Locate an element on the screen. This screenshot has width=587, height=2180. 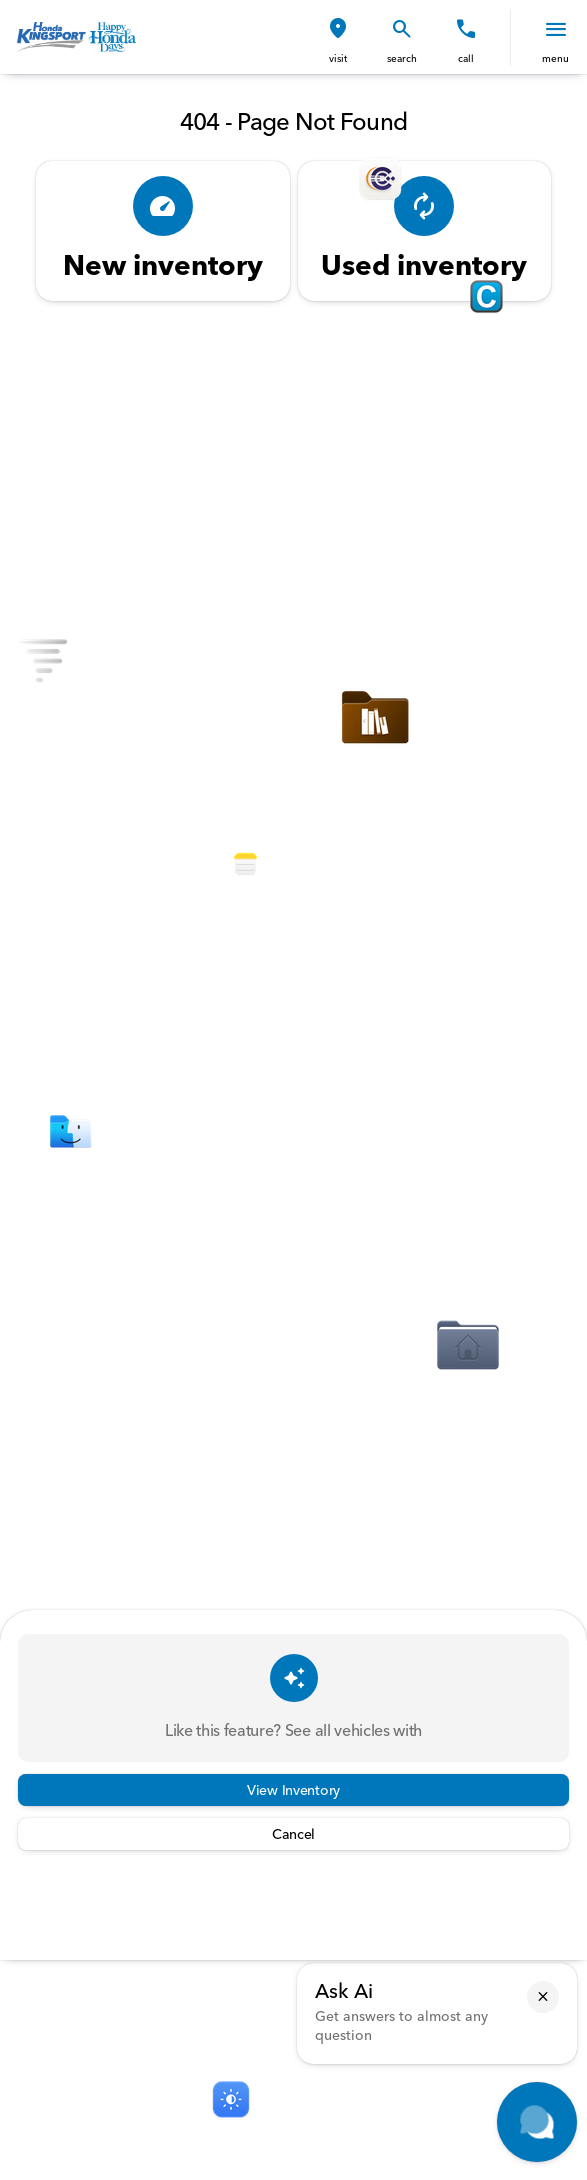
open your calibre ebook library folder is located at coordinates (375, 719).